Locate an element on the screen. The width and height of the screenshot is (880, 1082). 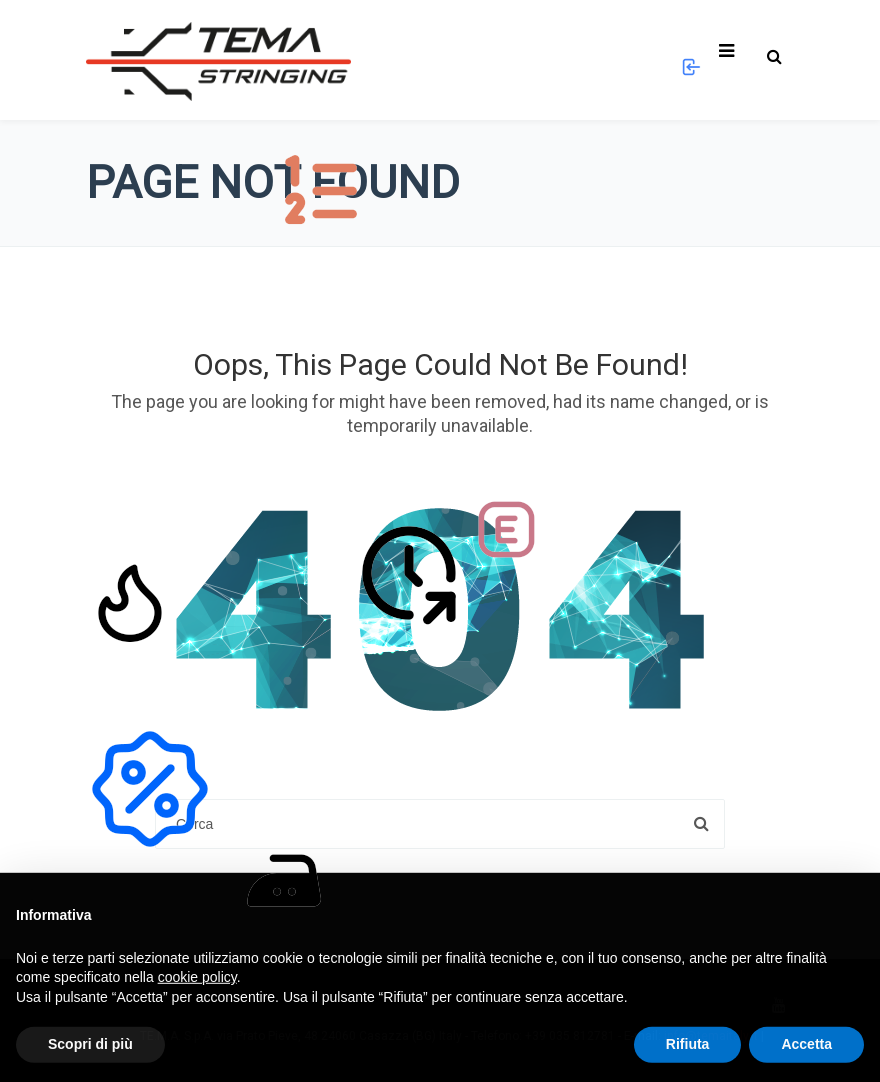
visit etsy store or marketplace is located at coordinates (506, 529).